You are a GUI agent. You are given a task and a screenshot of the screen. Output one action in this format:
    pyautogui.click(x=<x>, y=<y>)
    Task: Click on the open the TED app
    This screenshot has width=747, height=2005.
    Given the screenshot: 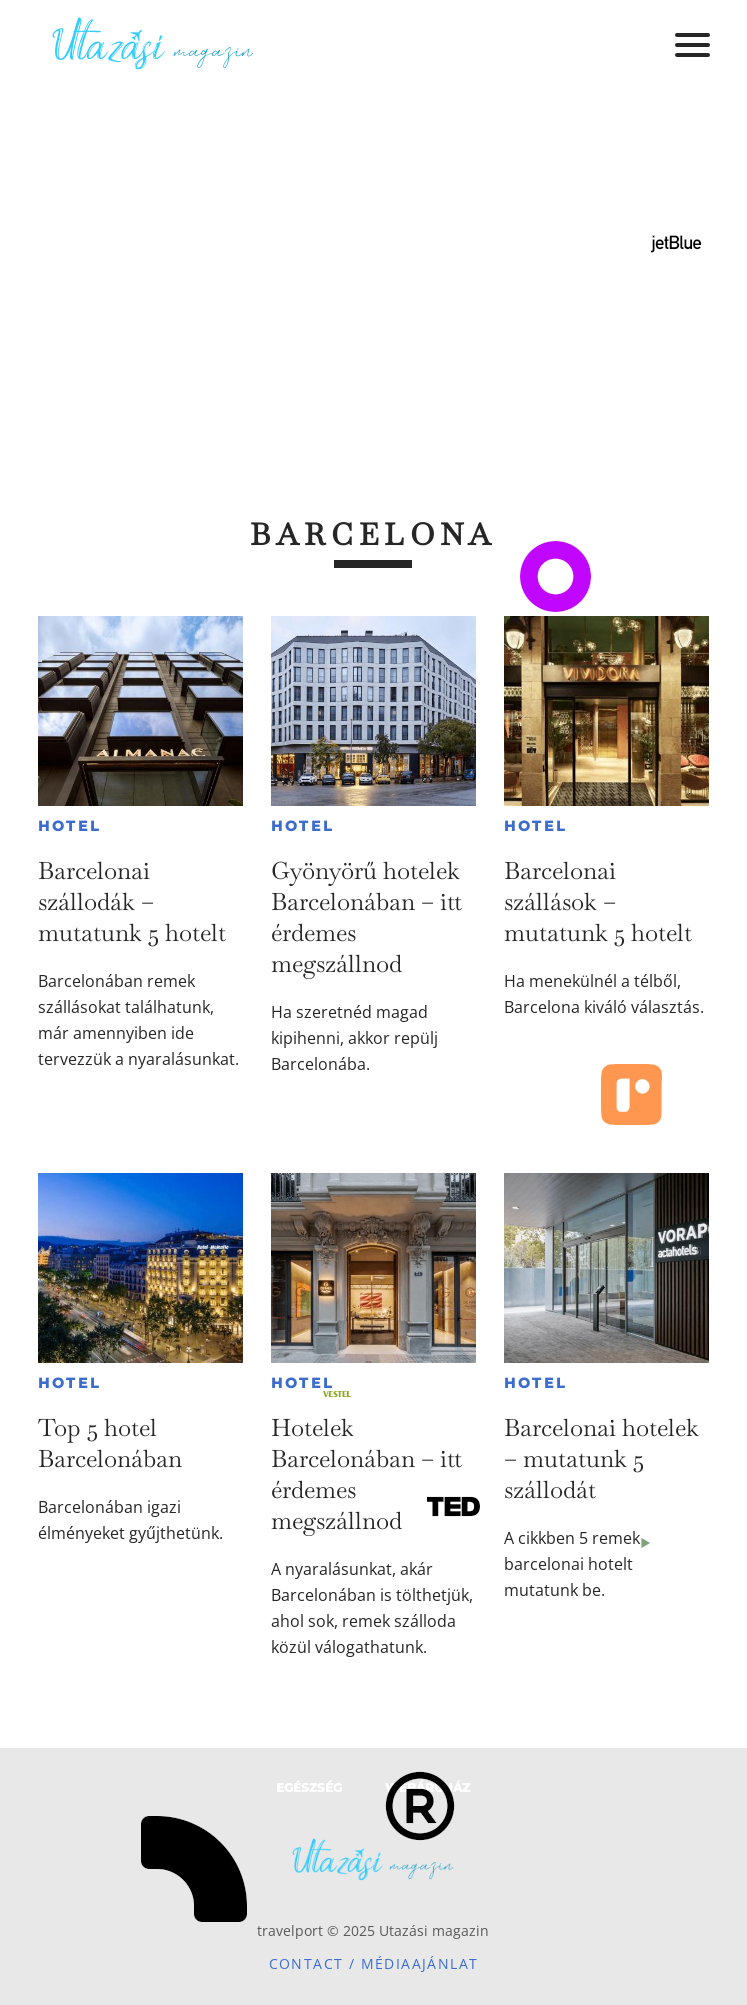 What is the action you would take?
    pyautogui.click(x=453, y=1506)
    